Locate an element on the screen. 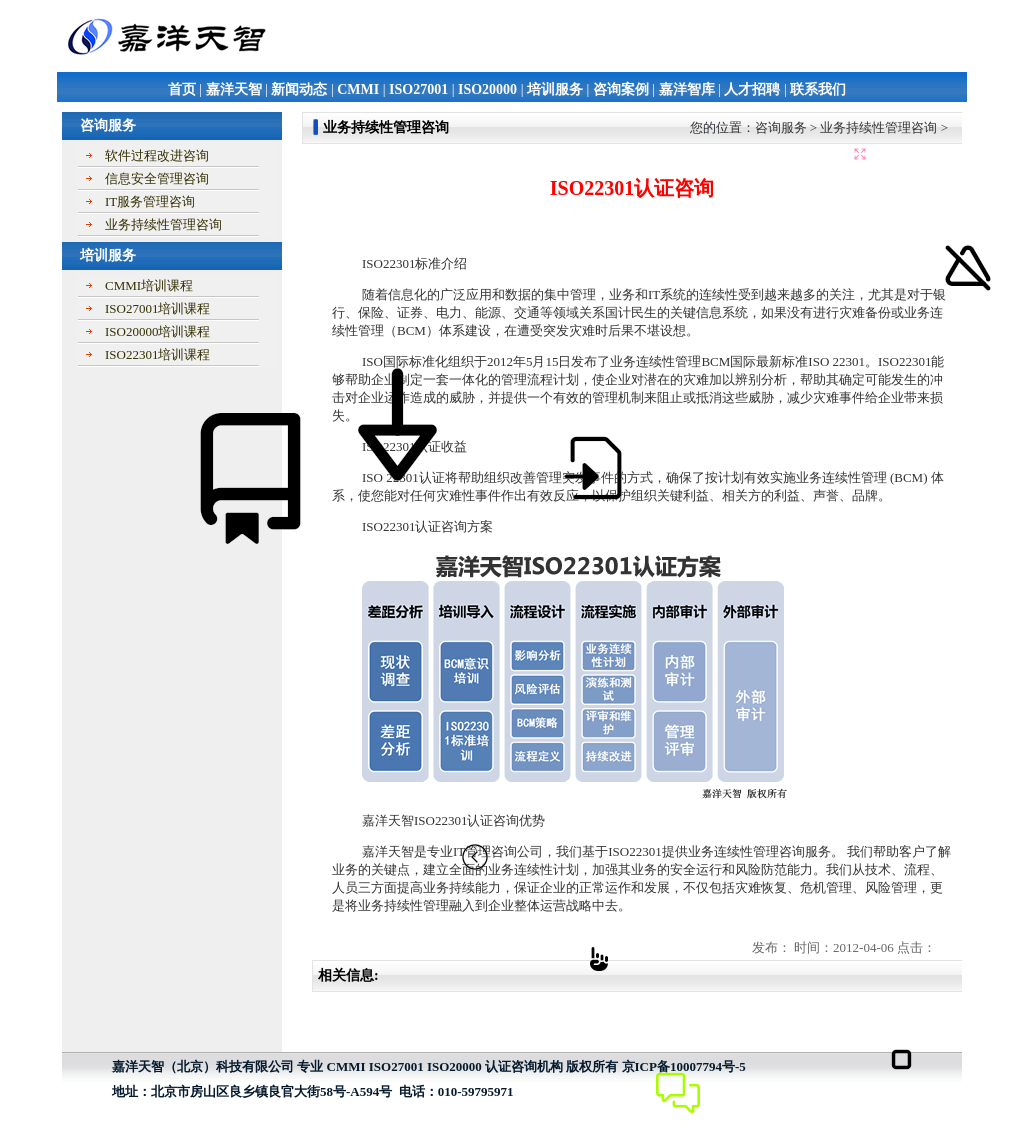  view discussion thread is located at coordinates (678, 1093).